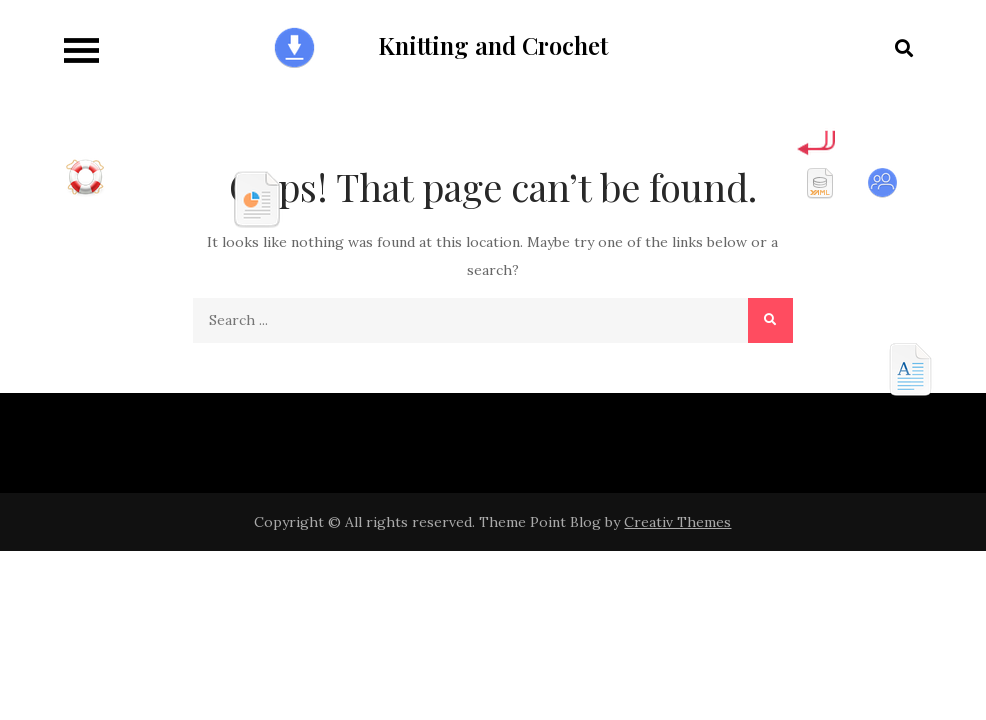 The width and height of the screenshot is (986, 720). What do you see at coordinates (294, 47) in the screenshot?
I see `indicates a downloaded file or completed download` at bounding box center [294, 47].